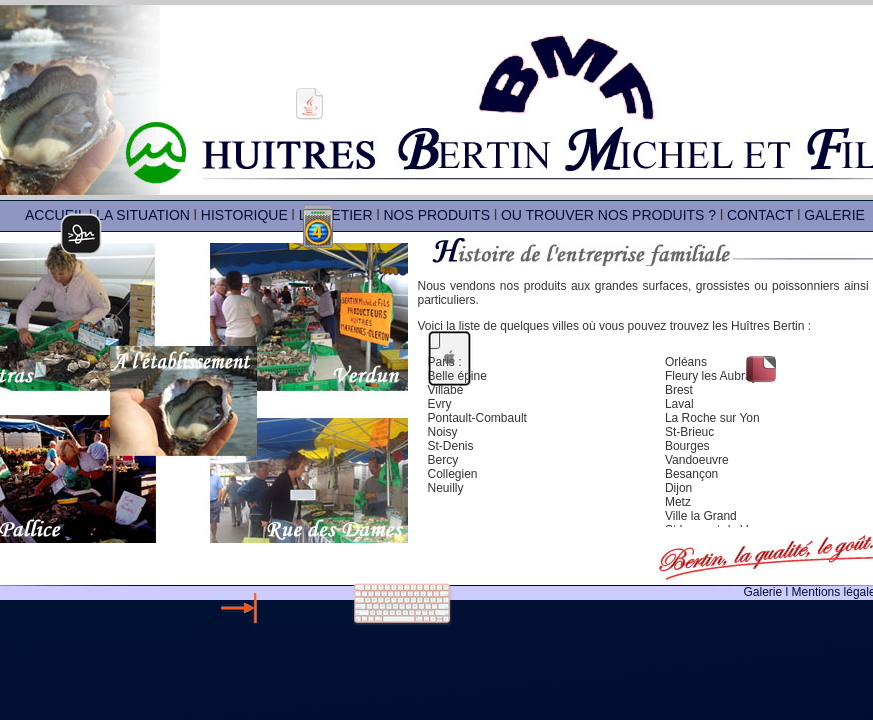  What do you see at coordinates (402, 603) in the screenshot?
I see `apple magic keyboard with touch id in orange/pink` at bounding box center [402, 603].